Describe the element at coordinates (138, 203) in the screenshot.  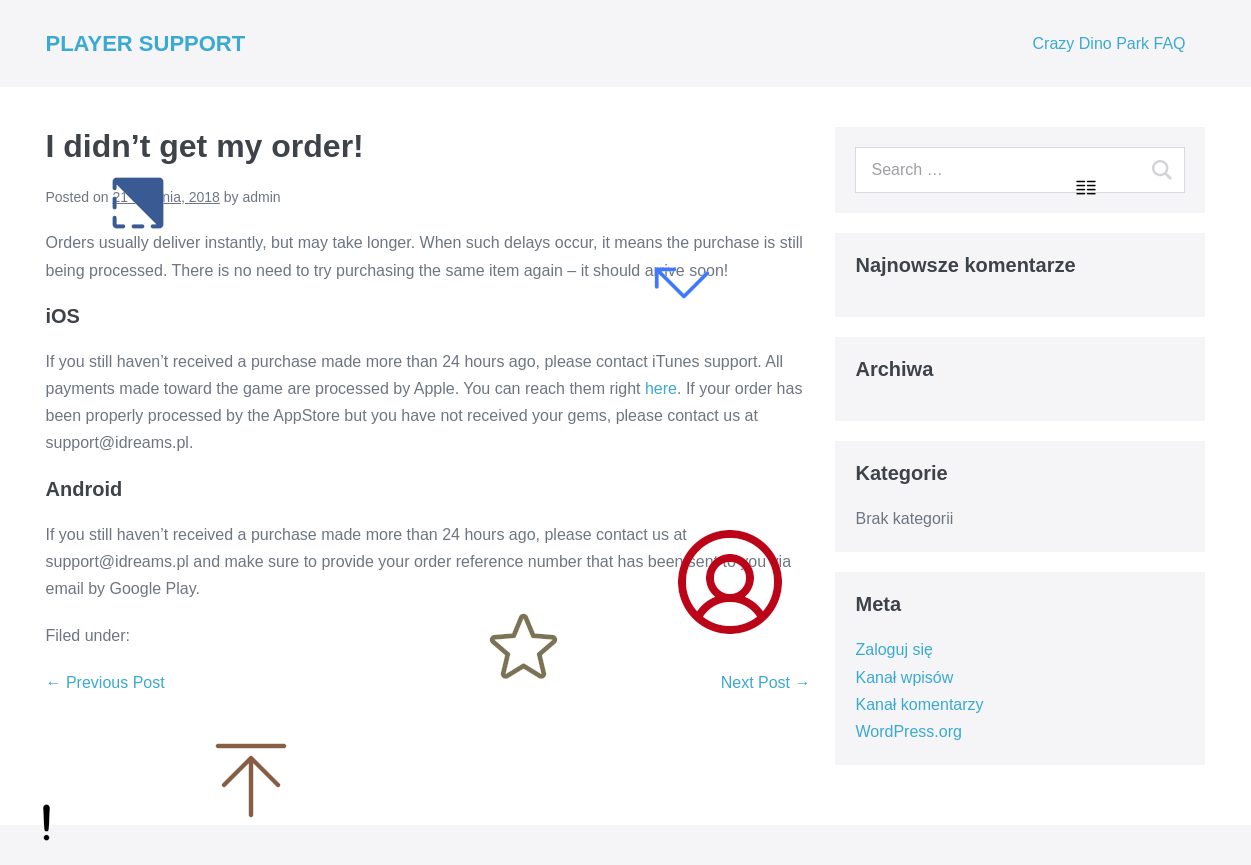
I see `invert current selection` at that location.